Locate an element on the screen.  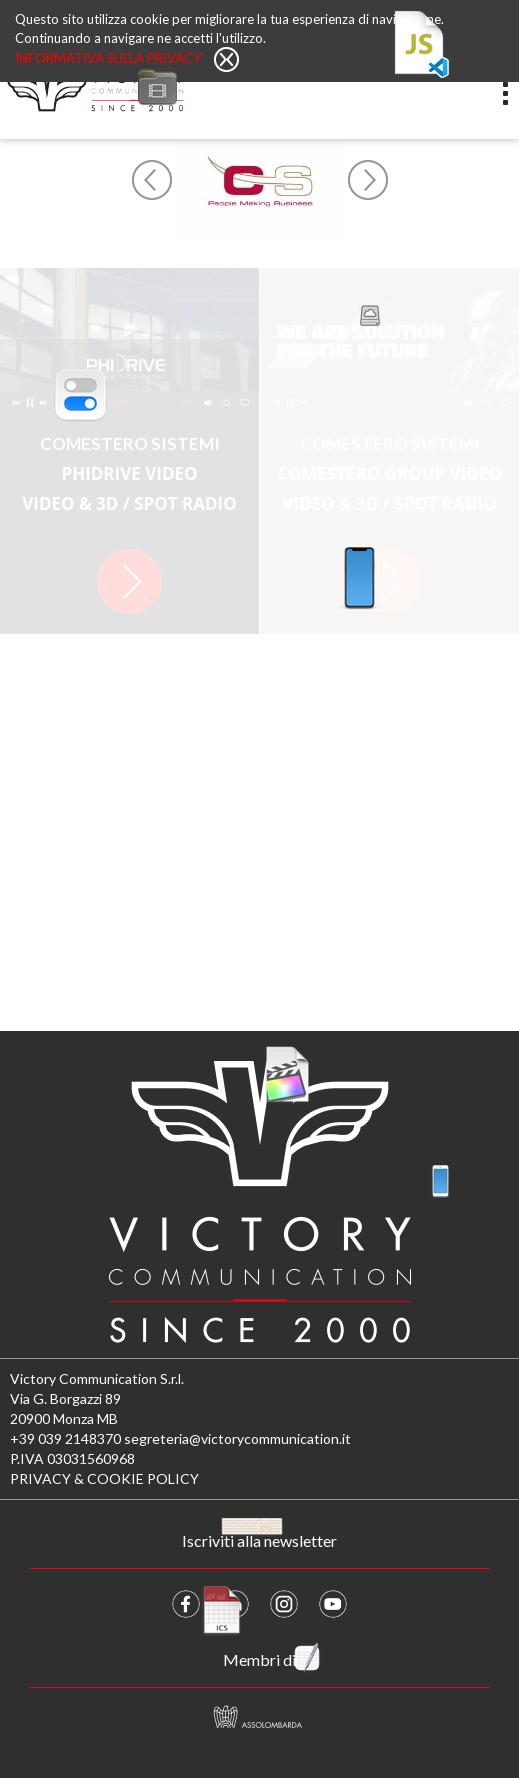
iPhone 11 Pro device icon is located at coordinates (359, 578).